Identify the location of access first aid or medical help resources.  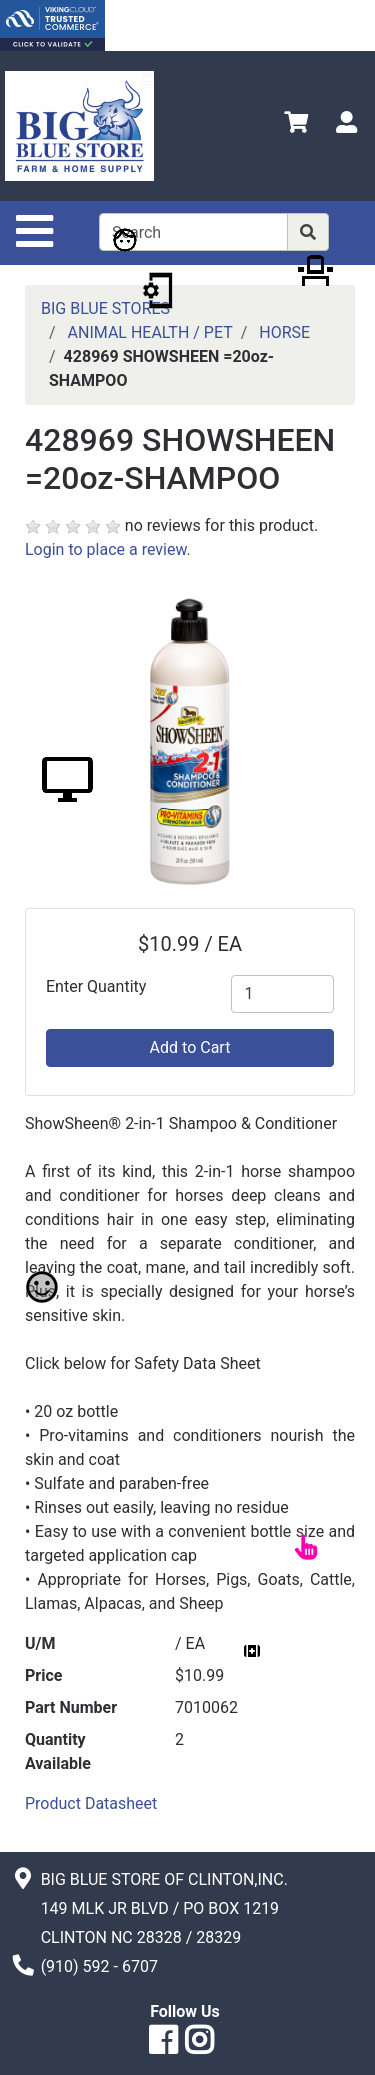
(252, 1651).